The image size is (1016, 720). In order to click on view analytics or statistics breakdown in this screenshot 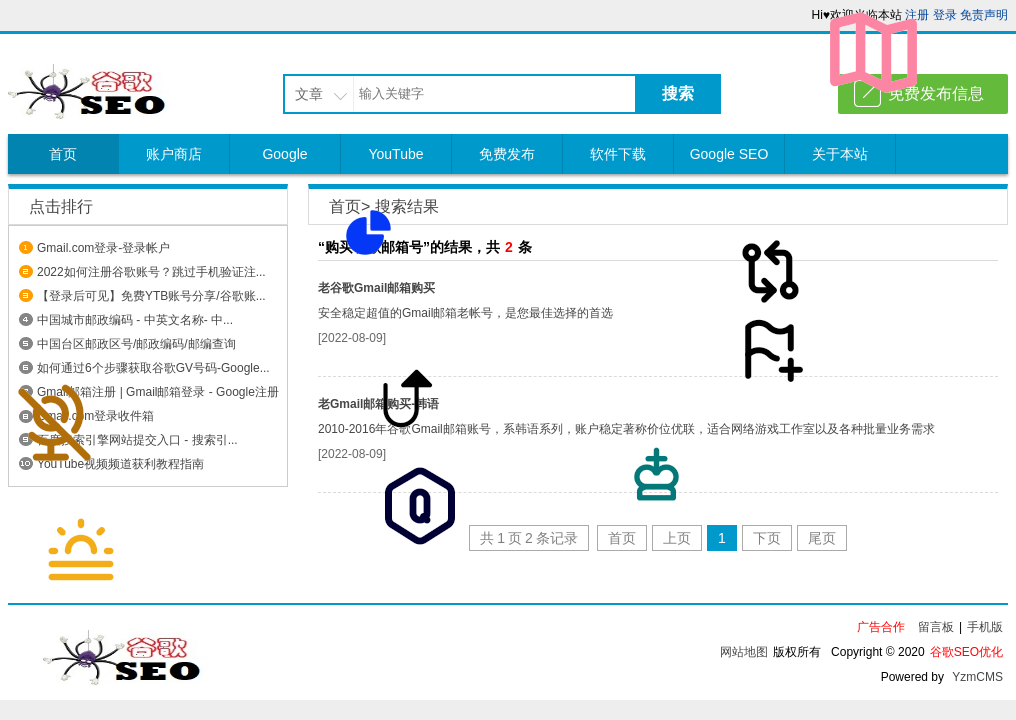, I will do `click(368, 232)`.